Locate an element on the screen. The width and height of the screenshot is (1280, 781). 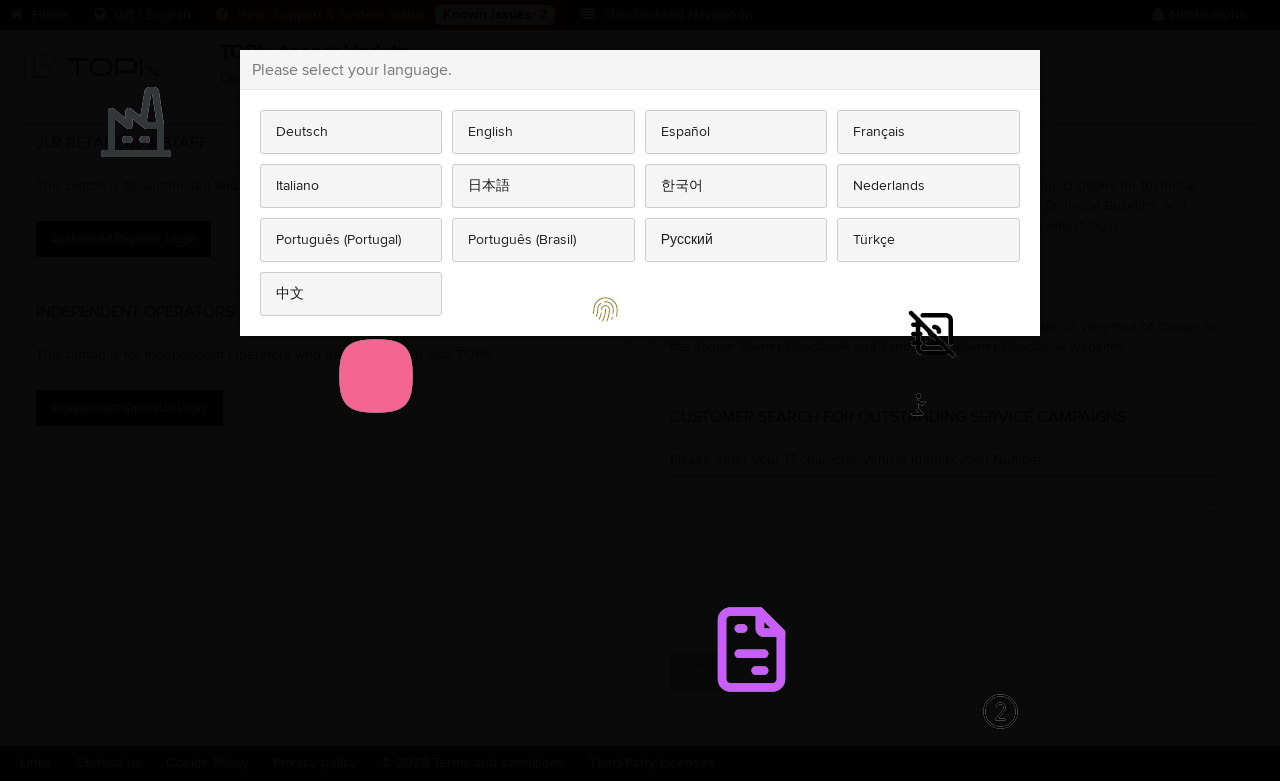
view invoice or billing document is located at coordinates (751, 649).